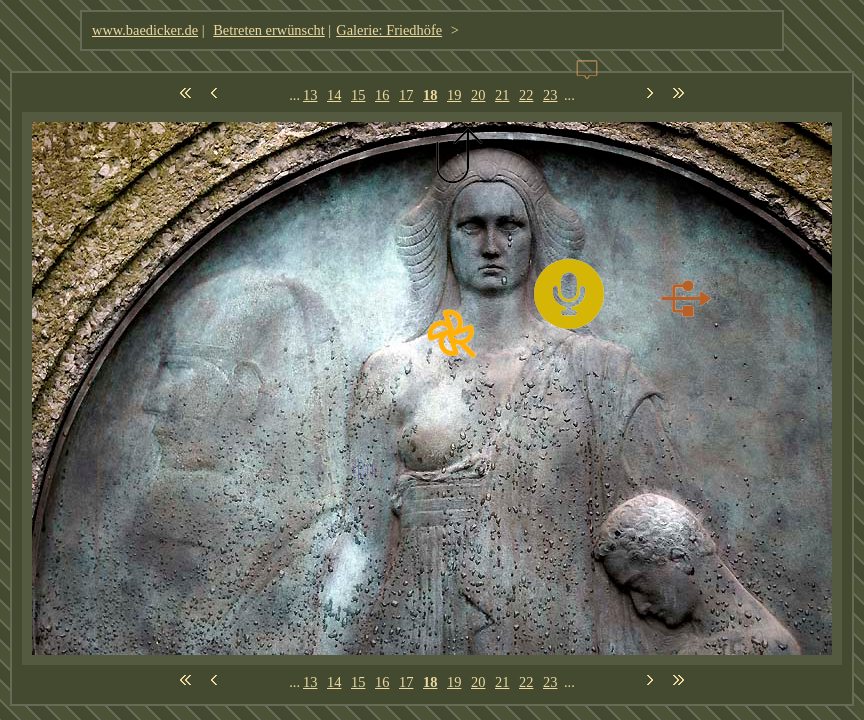  I want to click on decorative or playful element indicating a fun feature, so click(452, 334).